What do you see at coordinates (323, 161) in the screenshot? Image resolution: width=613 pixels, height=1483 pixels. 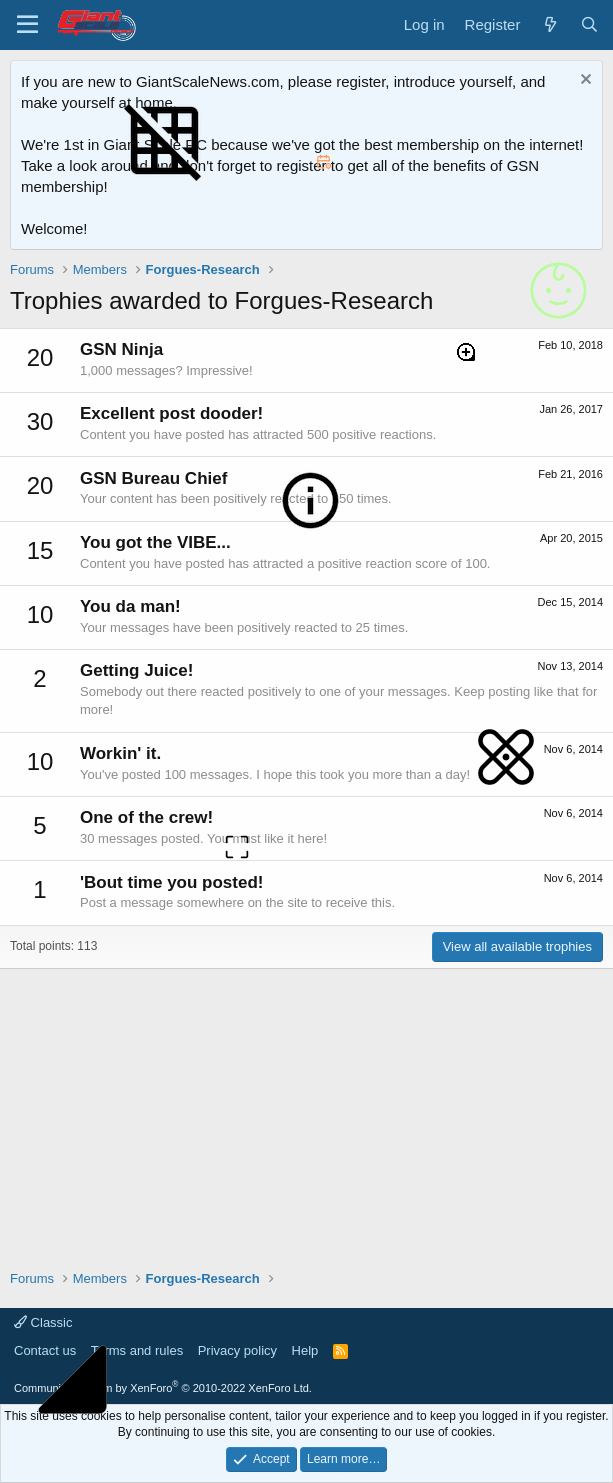 I see `pin an event to a specific location` at bounding box center [323, 161].